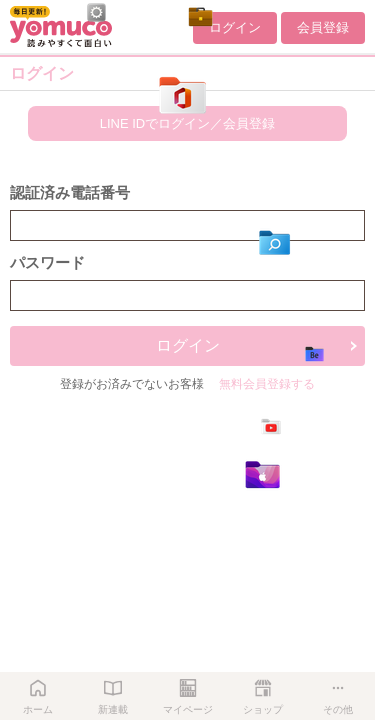 The width and height of the screenshot is (375, 720). I want to click on open mac os monterey system folder, so click(262, 475).